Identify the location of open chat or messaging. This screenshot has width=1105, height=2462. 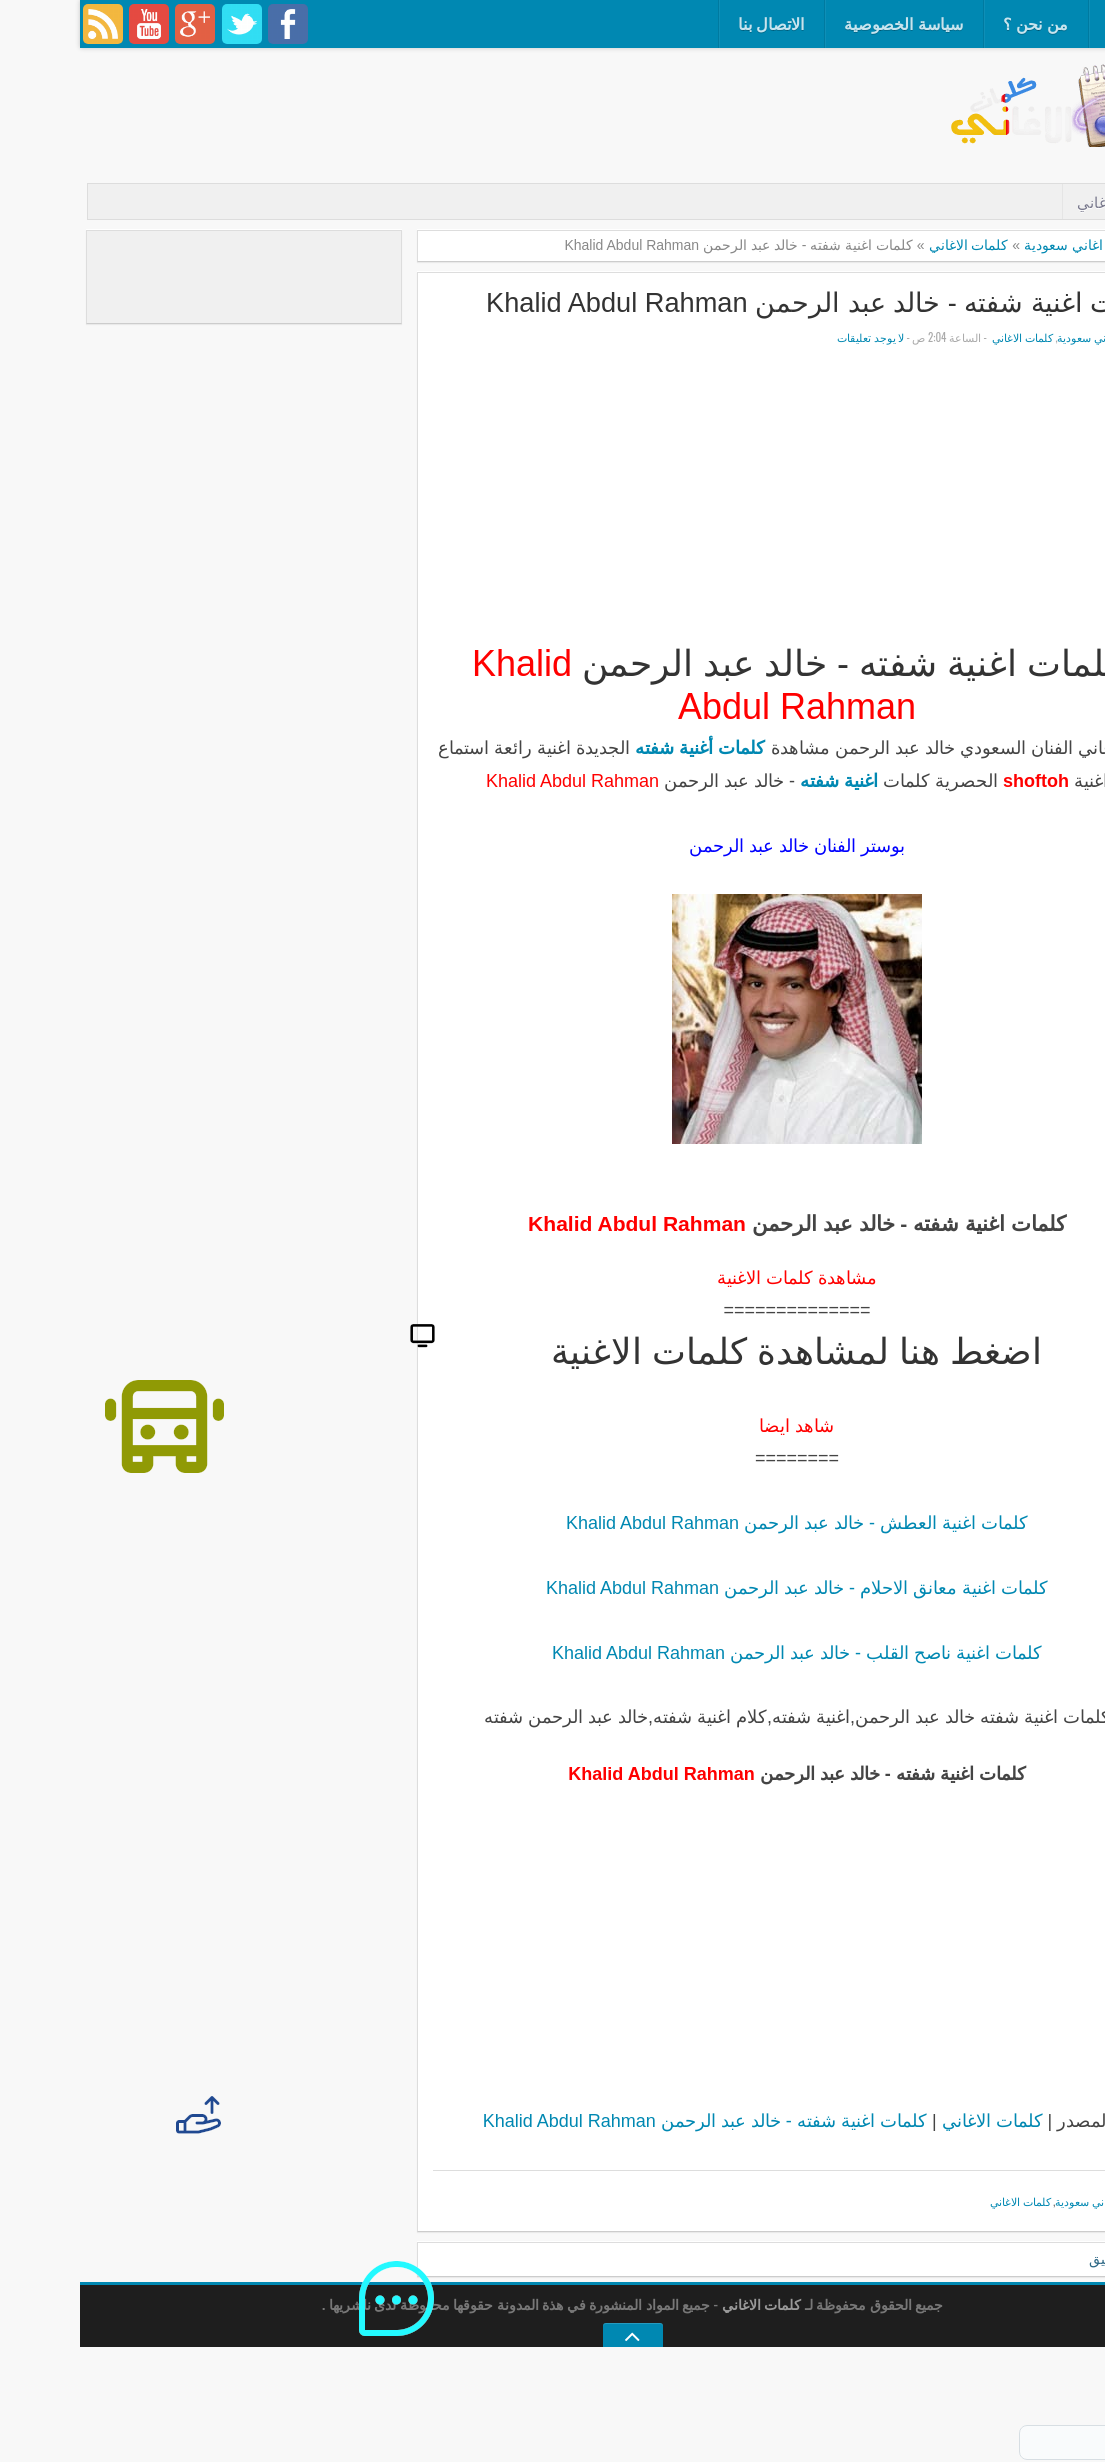
(395, 2300).